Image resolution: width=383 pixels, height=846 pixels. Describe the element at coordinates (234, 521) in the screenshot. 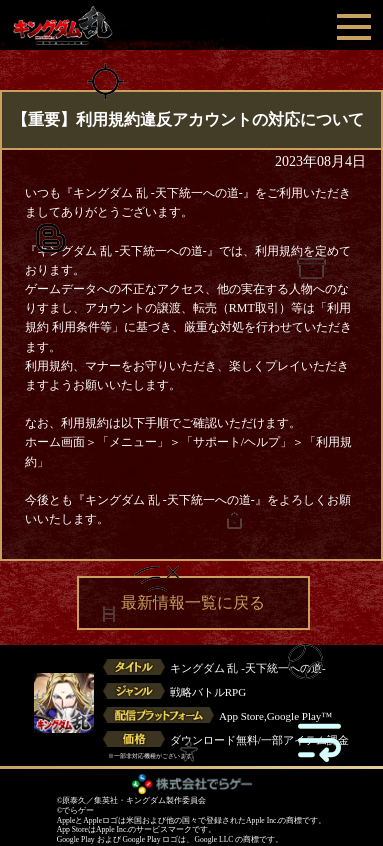

I see `indicates a locked or secured item` at that location.